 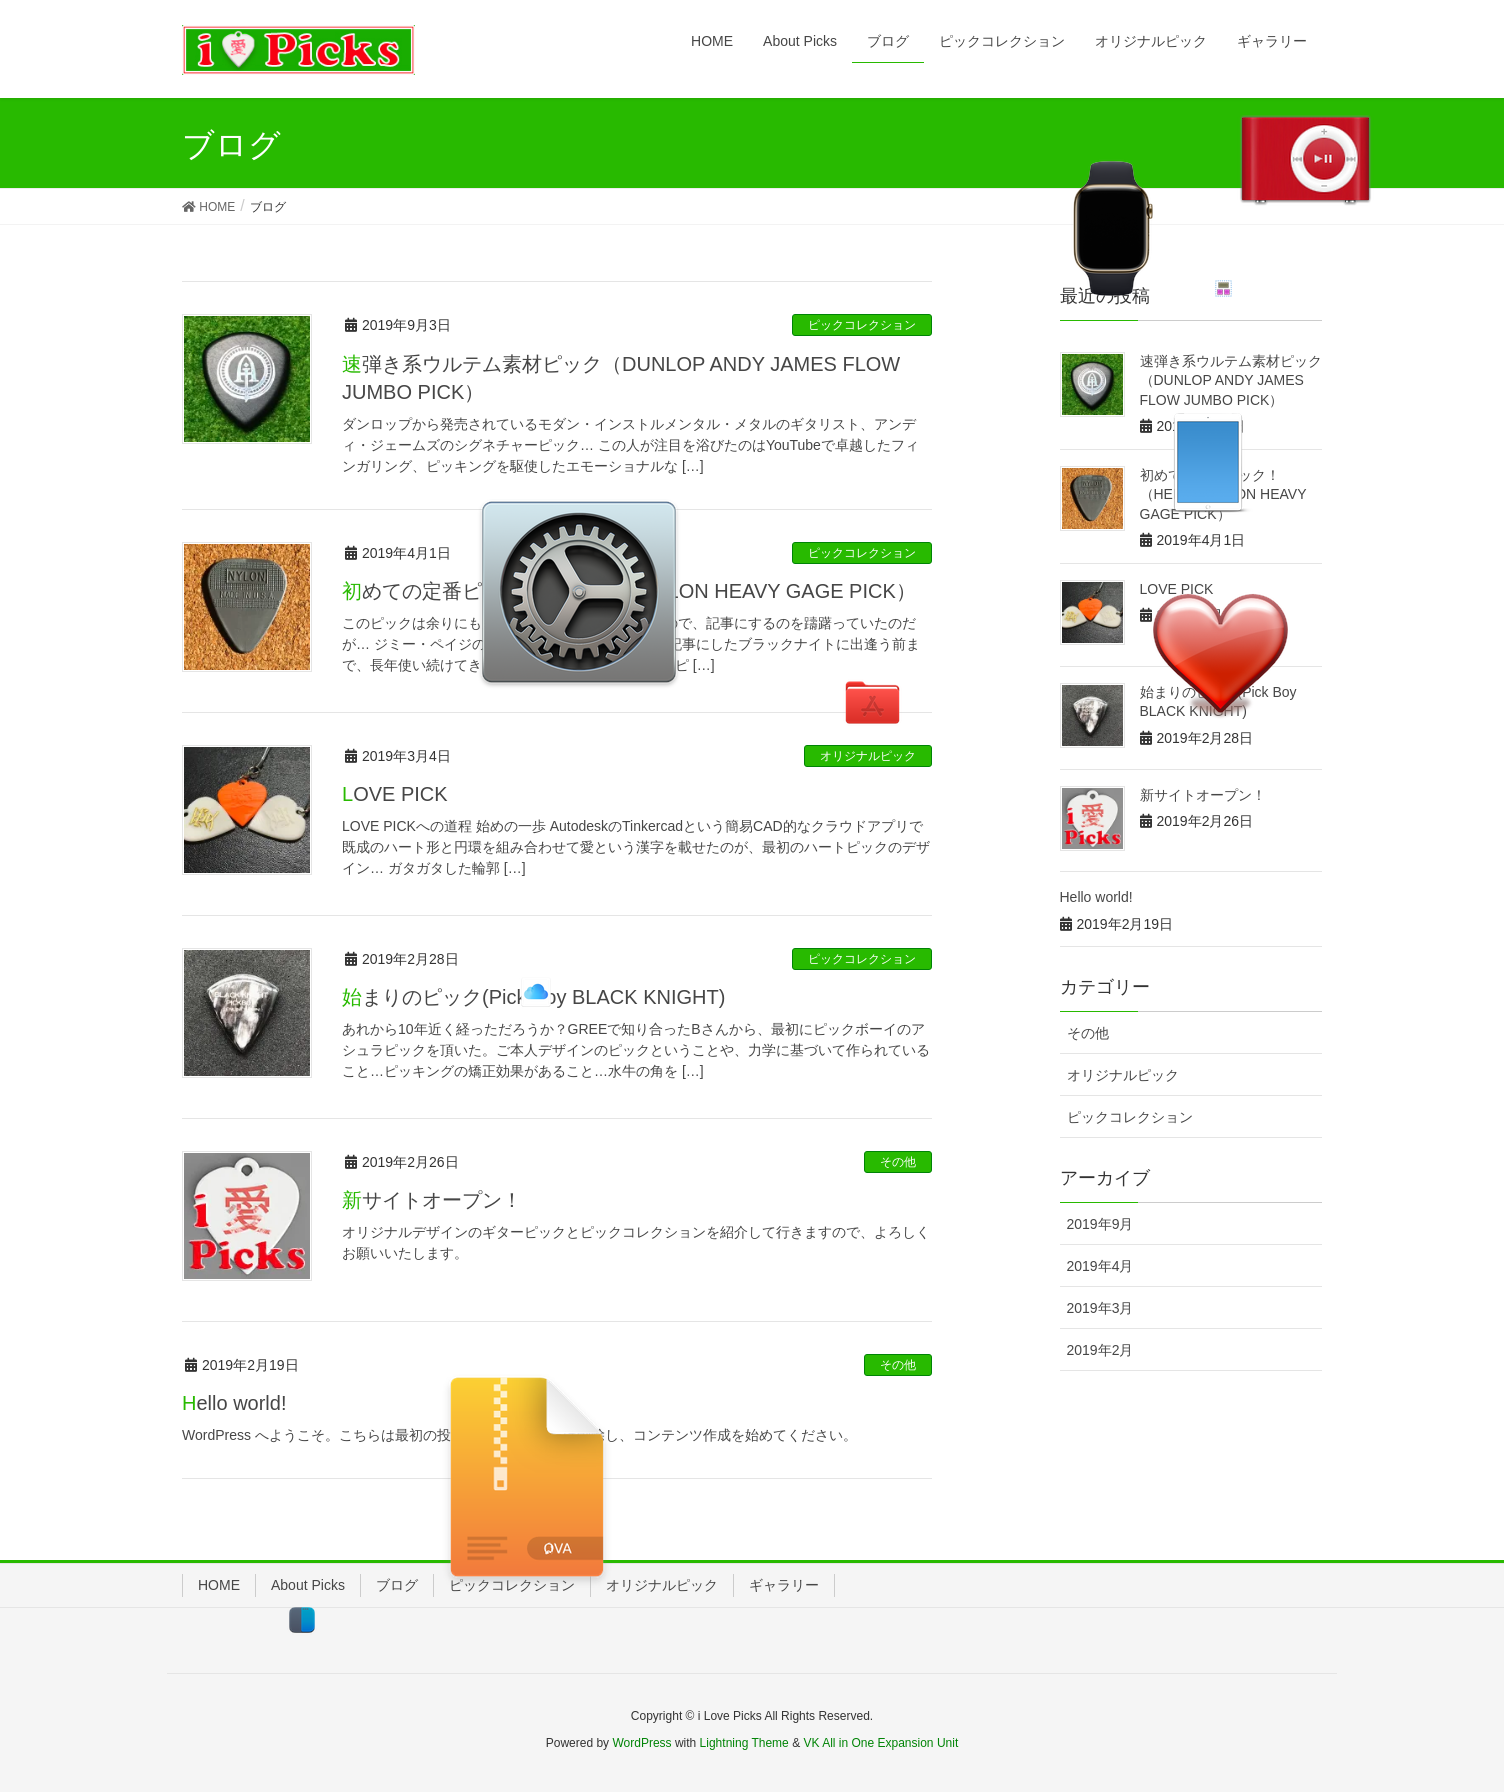 What do you see at coordinates (536, 992) in the screenshot?
I see `access iCloud Drive diagnostics` at bounding box center [536, 992].